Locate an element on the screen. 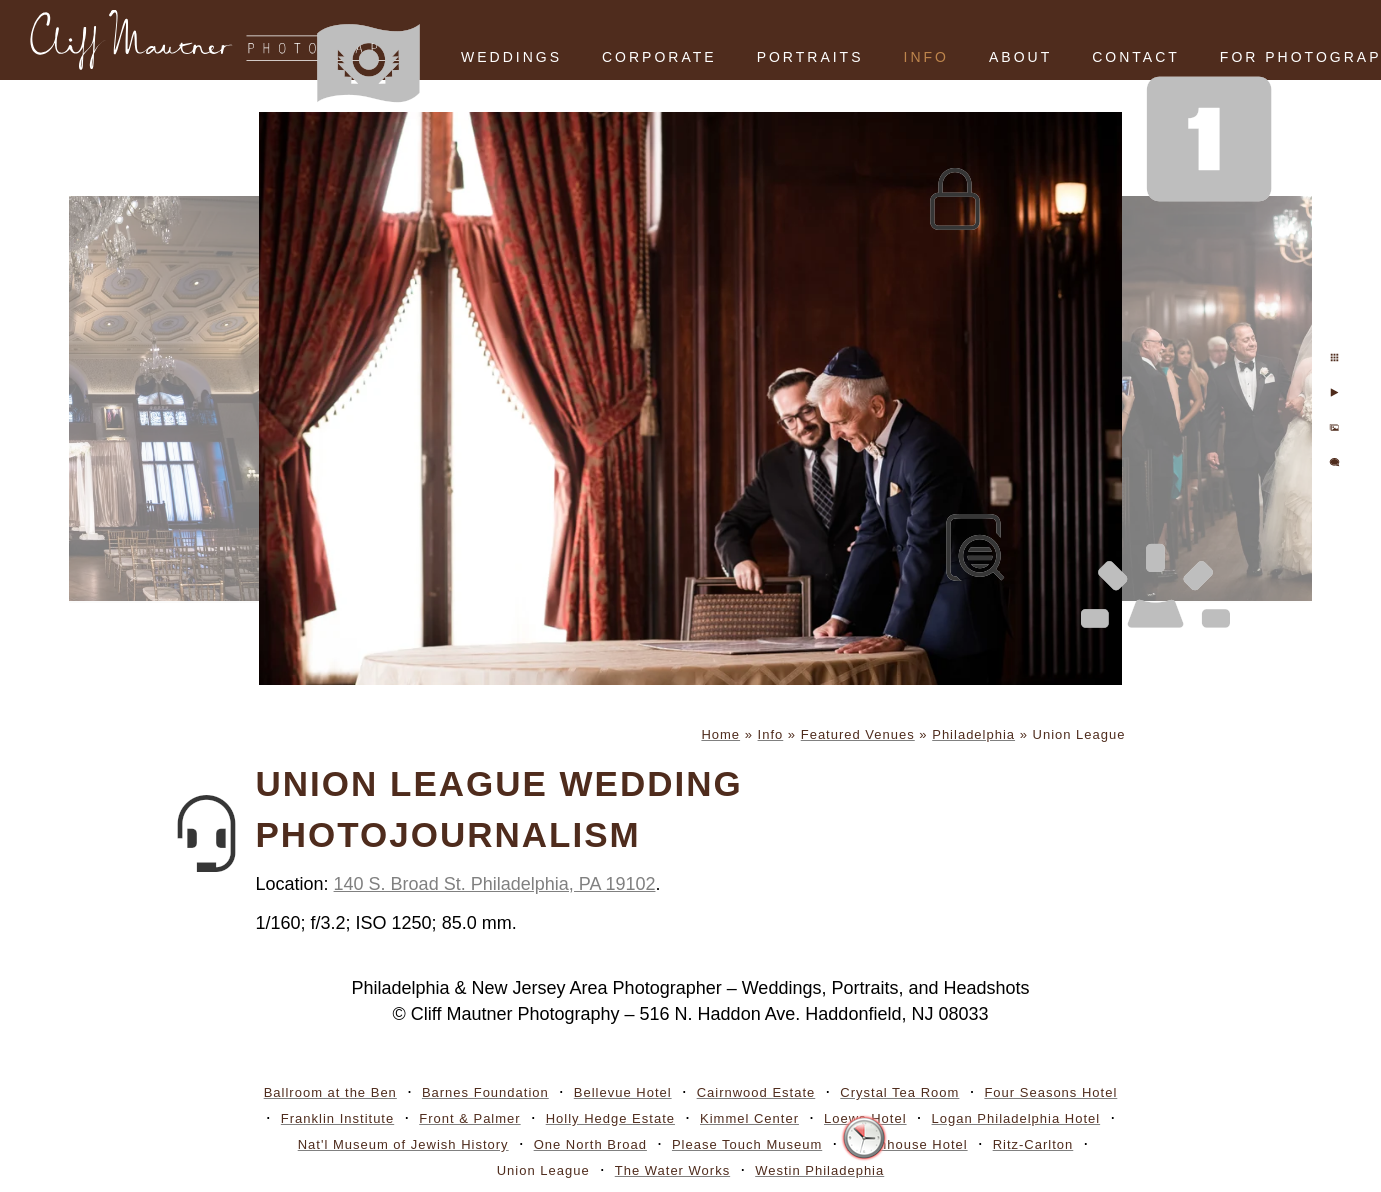  indicates an upcoming appointment or event is located at coordinates (865, 1138).